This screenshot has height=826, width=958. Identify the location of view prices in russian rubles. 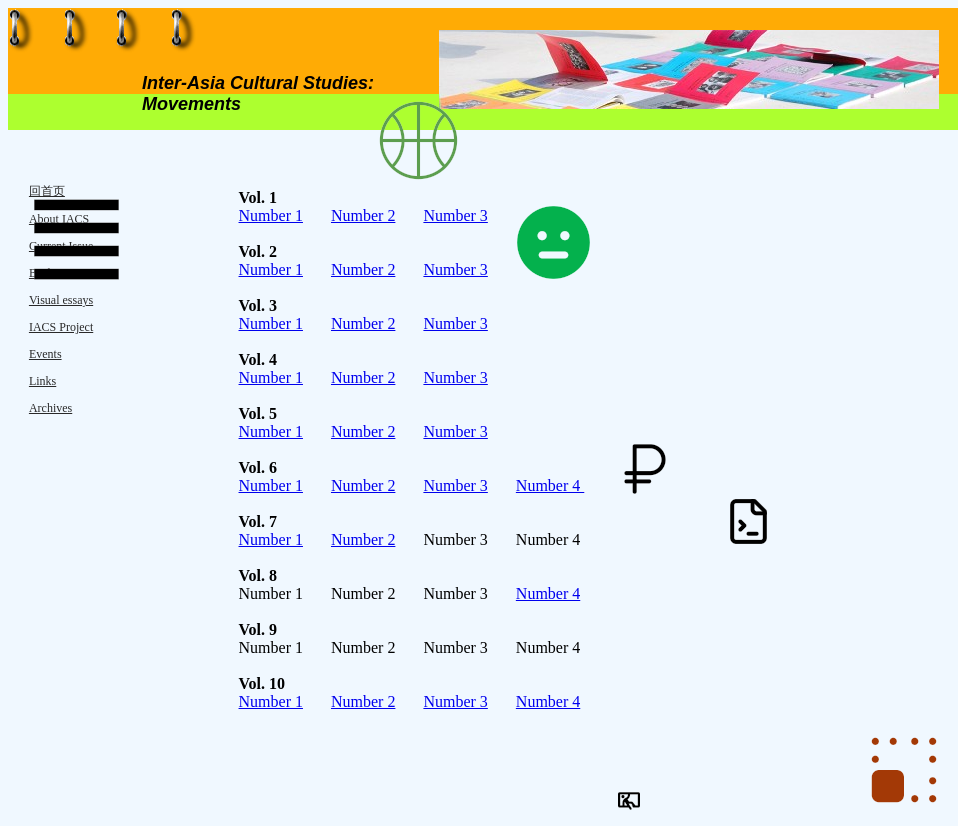
(645, 469).